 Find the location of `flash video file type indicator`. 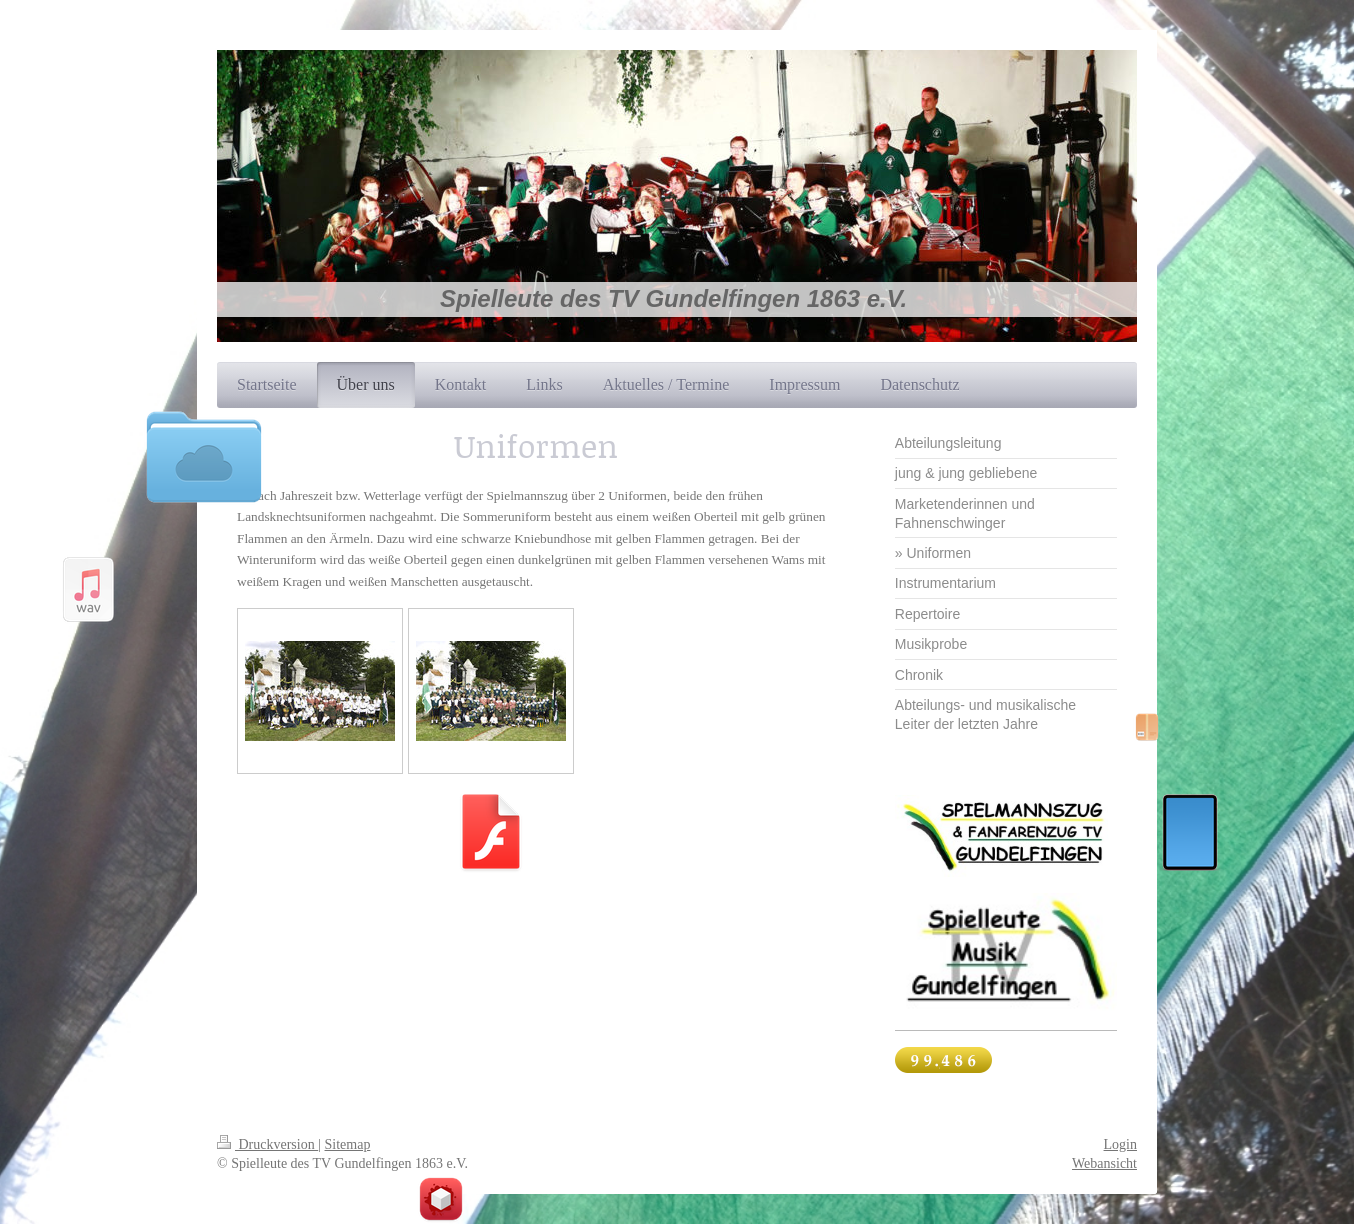

flash video file type indicator is located at coordinates (491, 833).